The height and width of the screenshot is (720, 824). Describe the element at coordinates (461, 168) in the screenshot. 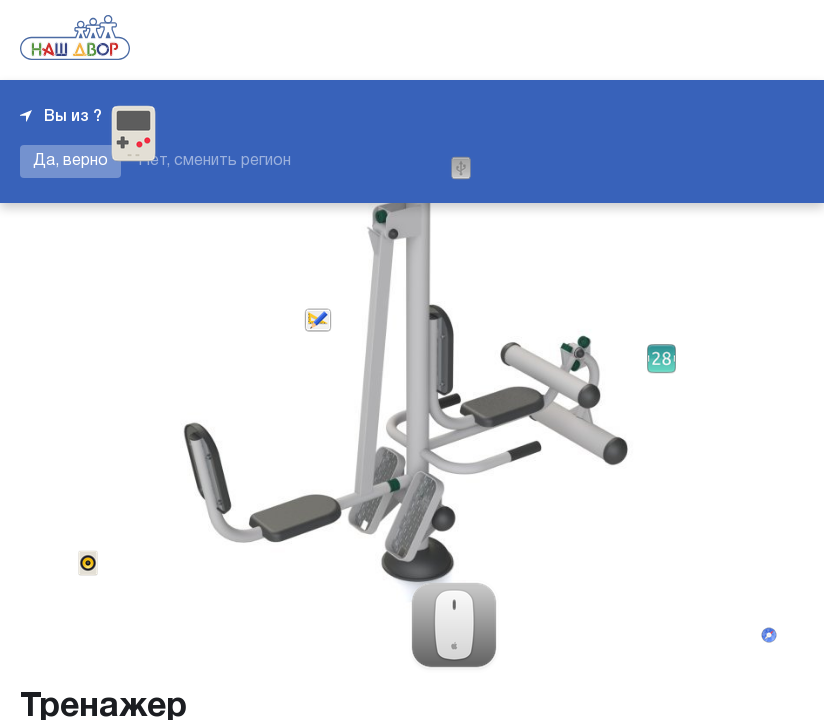

I see `access connected USB storage device` at that location.